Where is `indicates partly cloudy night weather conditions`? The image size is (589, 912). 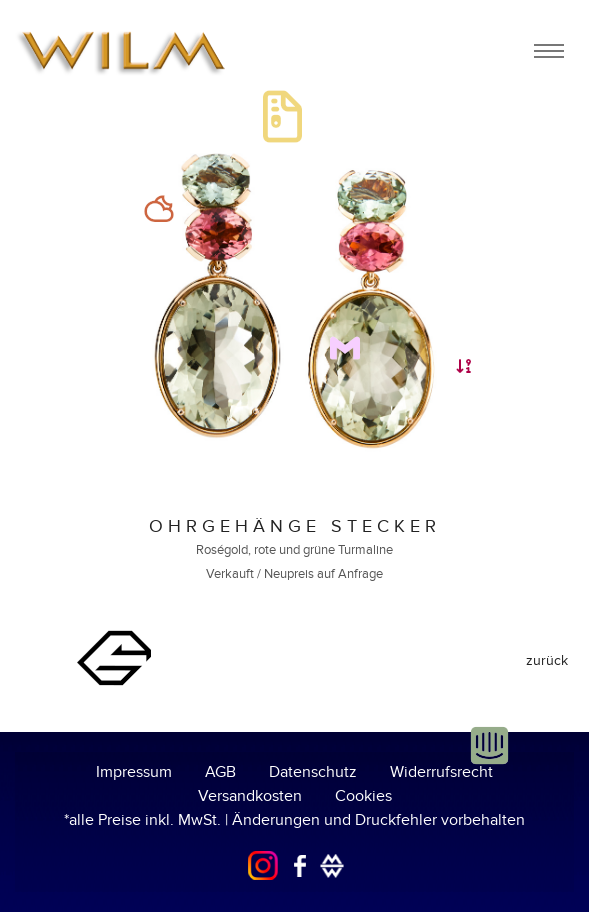
indicates partly cloudy night weather conditions is located at coordinates (159, 210).